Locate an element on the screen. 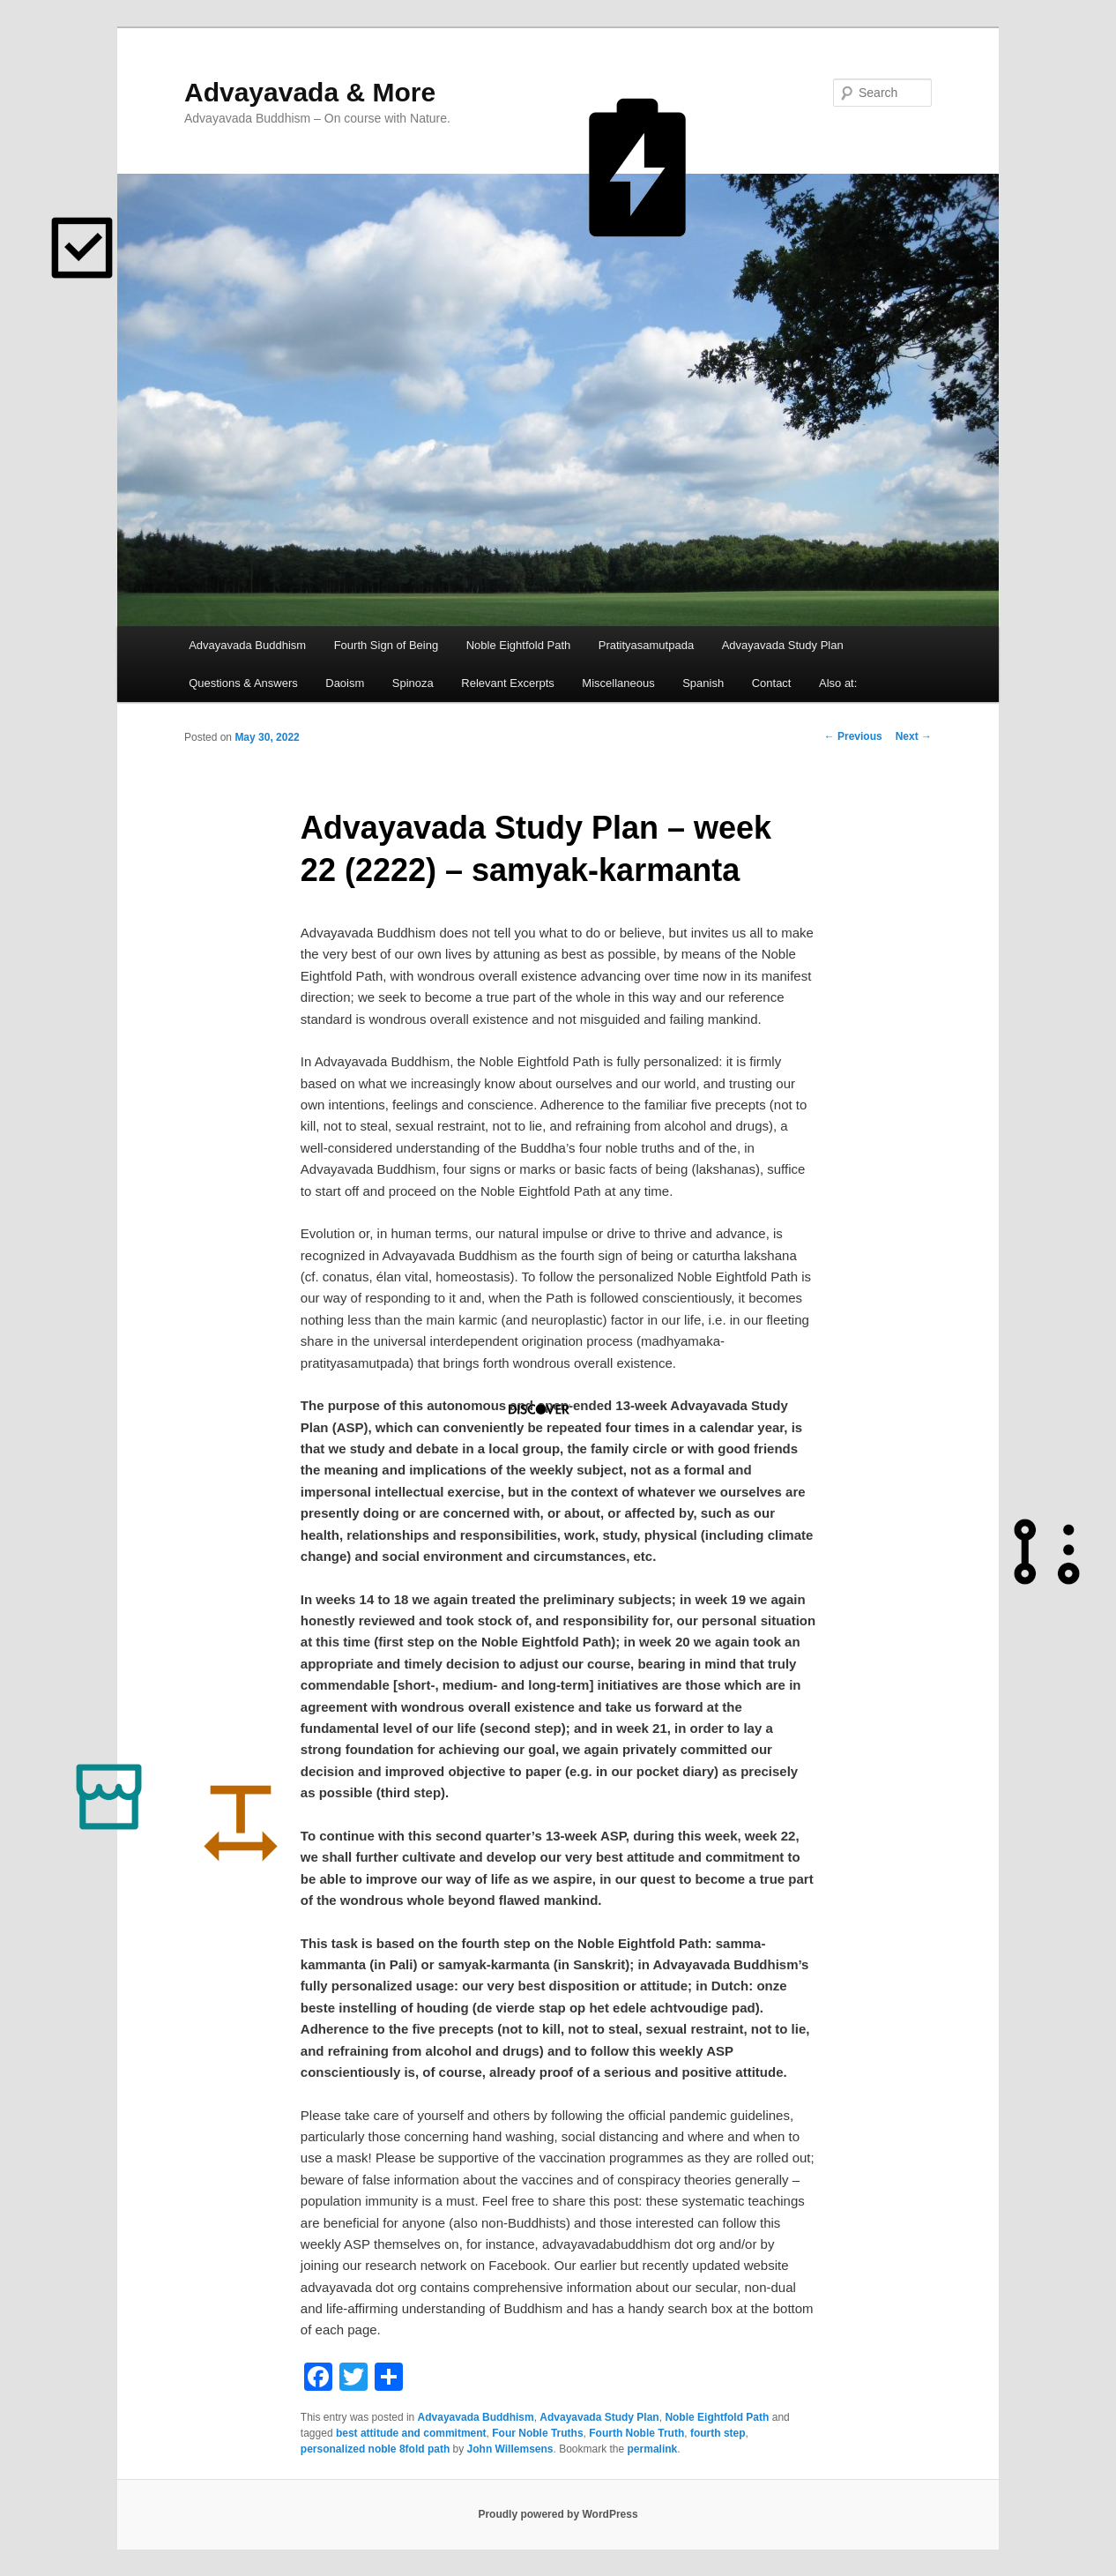 Image resolution: width=1116 pixels, height=2576 pixels. battery charging status indicator is located at coordinates (637, 168).